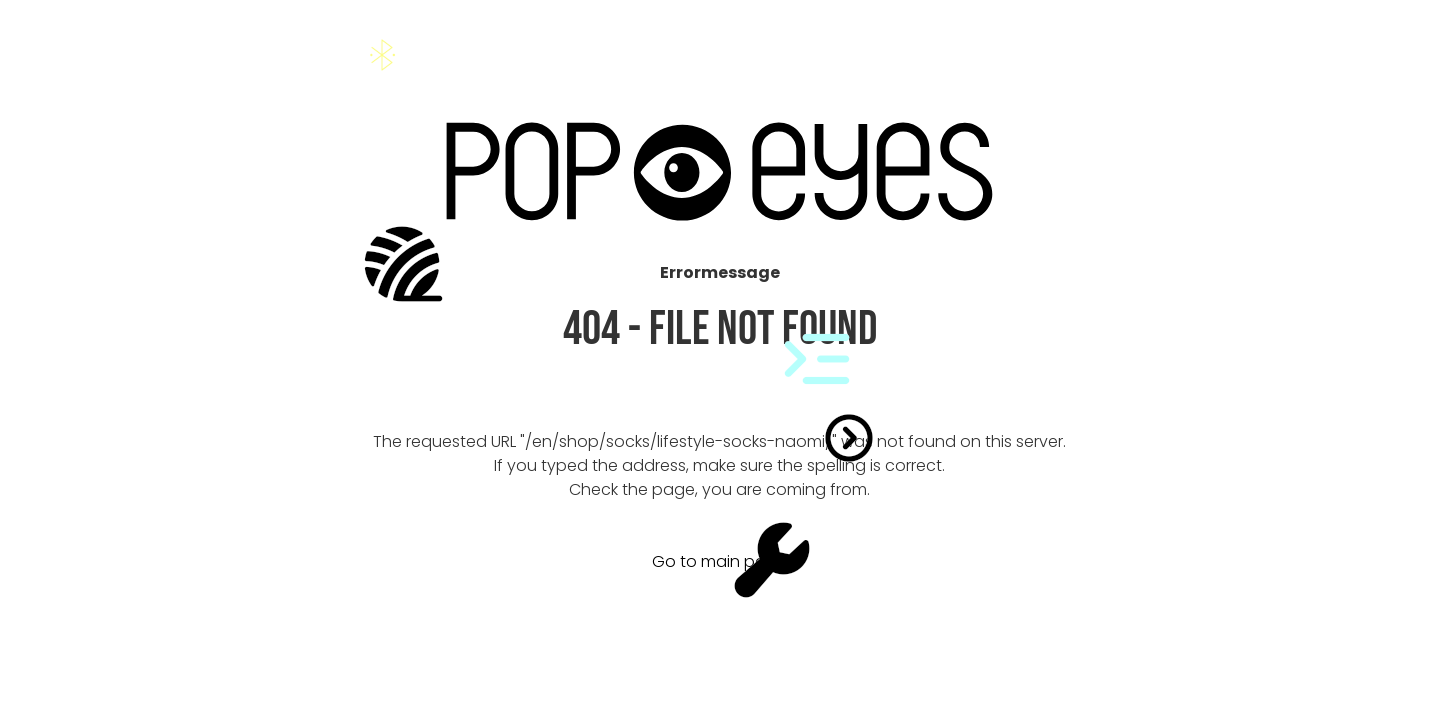 This screenshot has height=720, width=1439. What do you see at coordinates (382, 55) in the screenshot?
I see `indicates an active bluetooth connection` at bounding box center [382, 55].